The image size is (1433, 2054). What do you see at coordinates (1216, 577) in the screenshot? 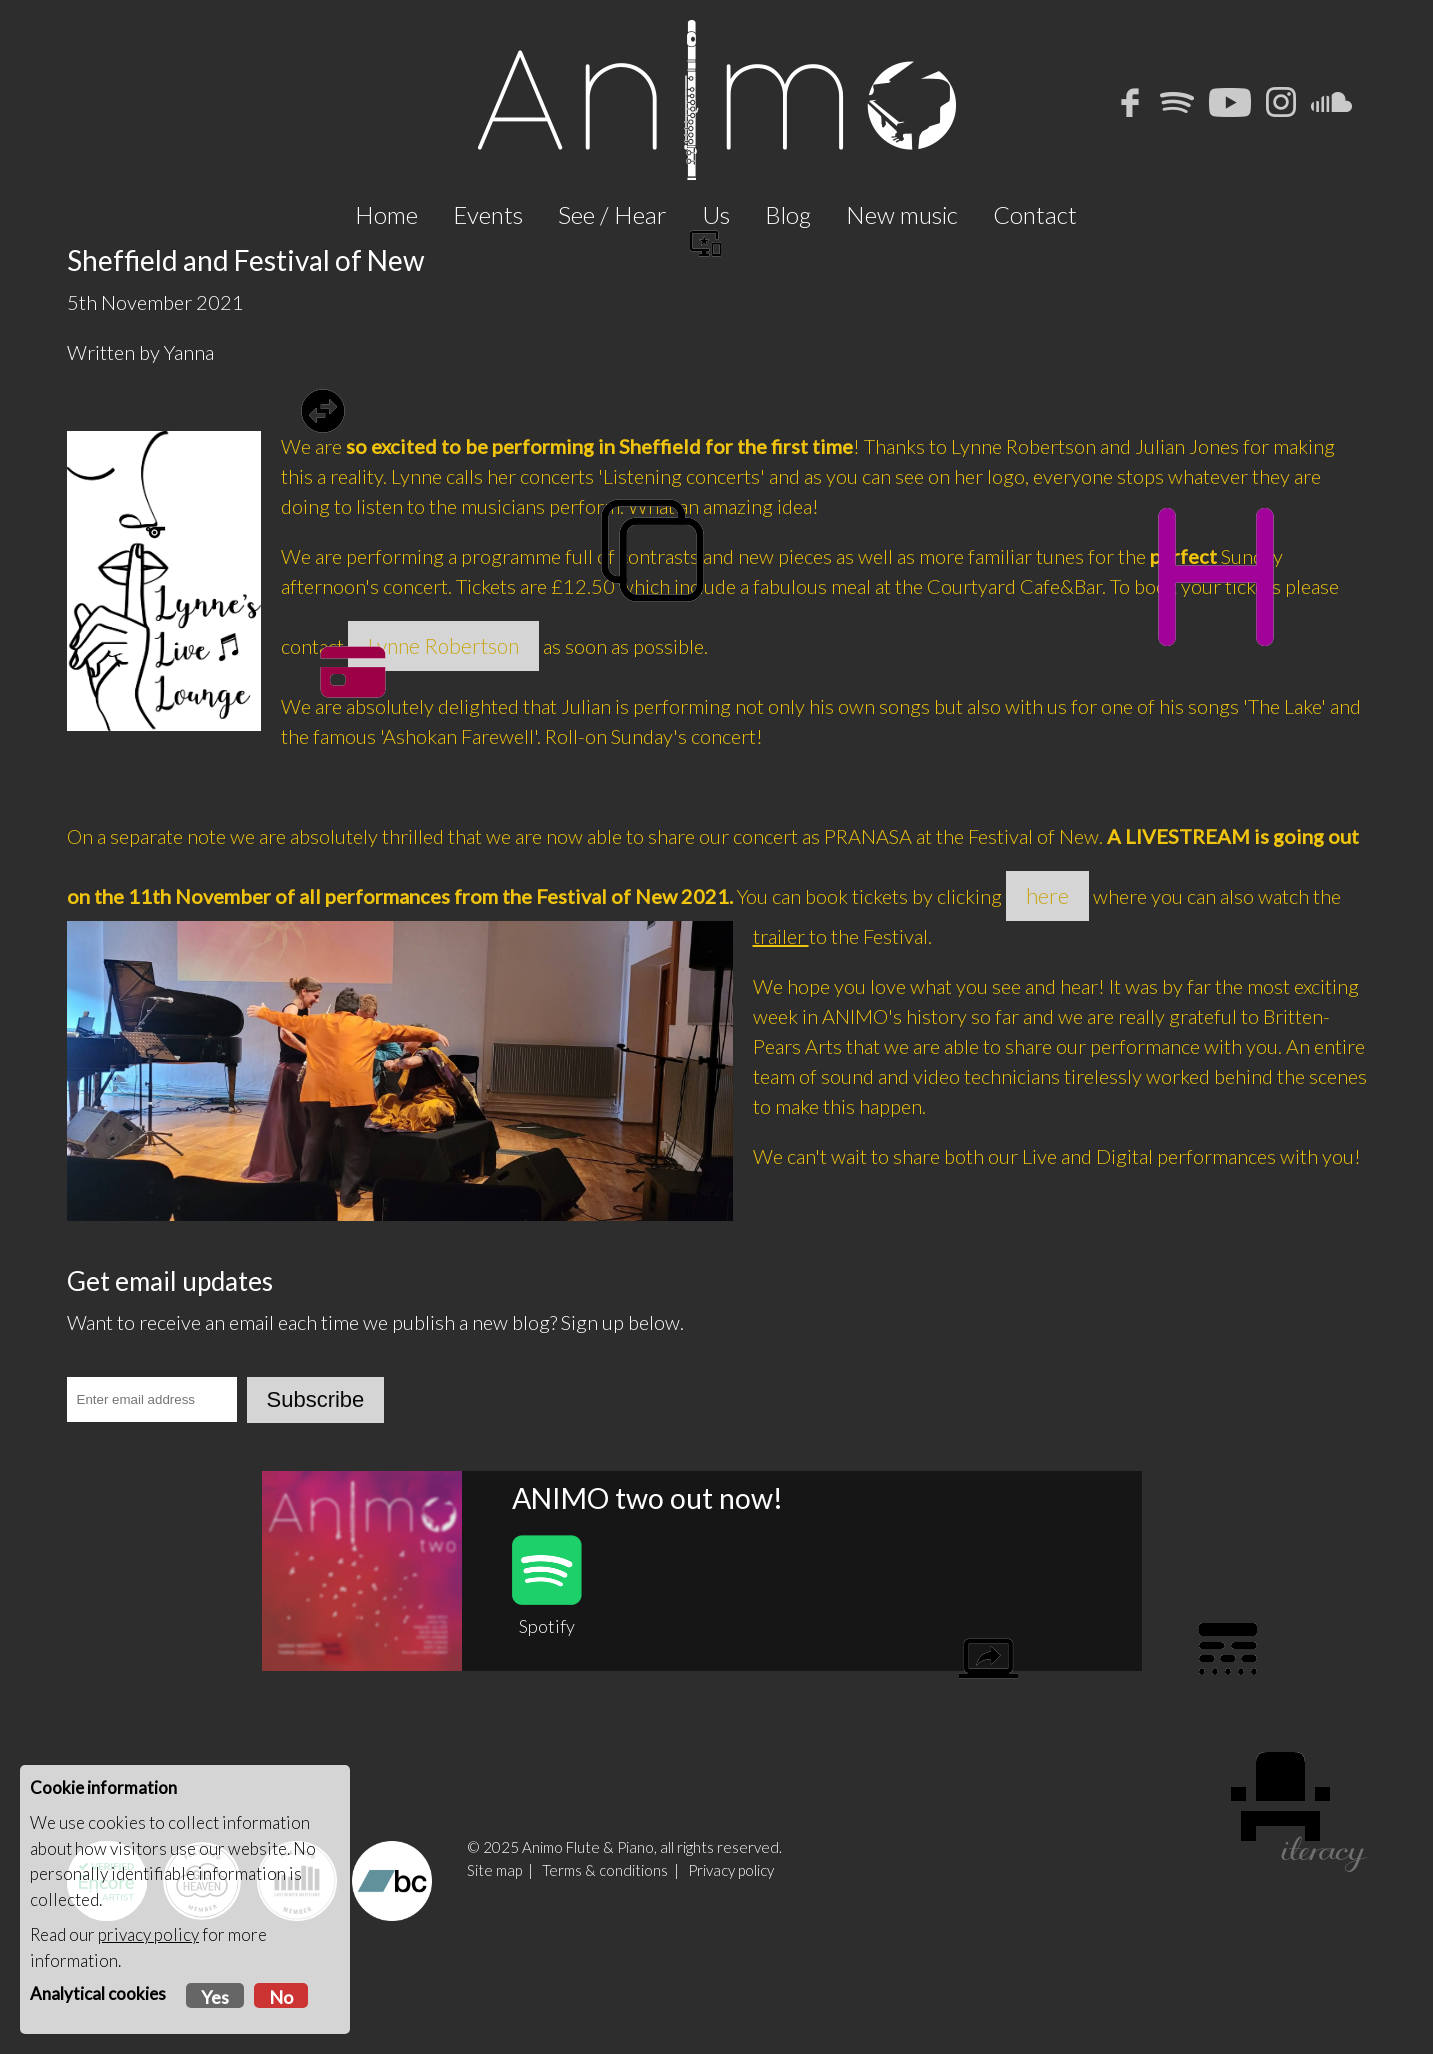
I see `insert a heading in a text editor` at bounding box center [1216, 577].